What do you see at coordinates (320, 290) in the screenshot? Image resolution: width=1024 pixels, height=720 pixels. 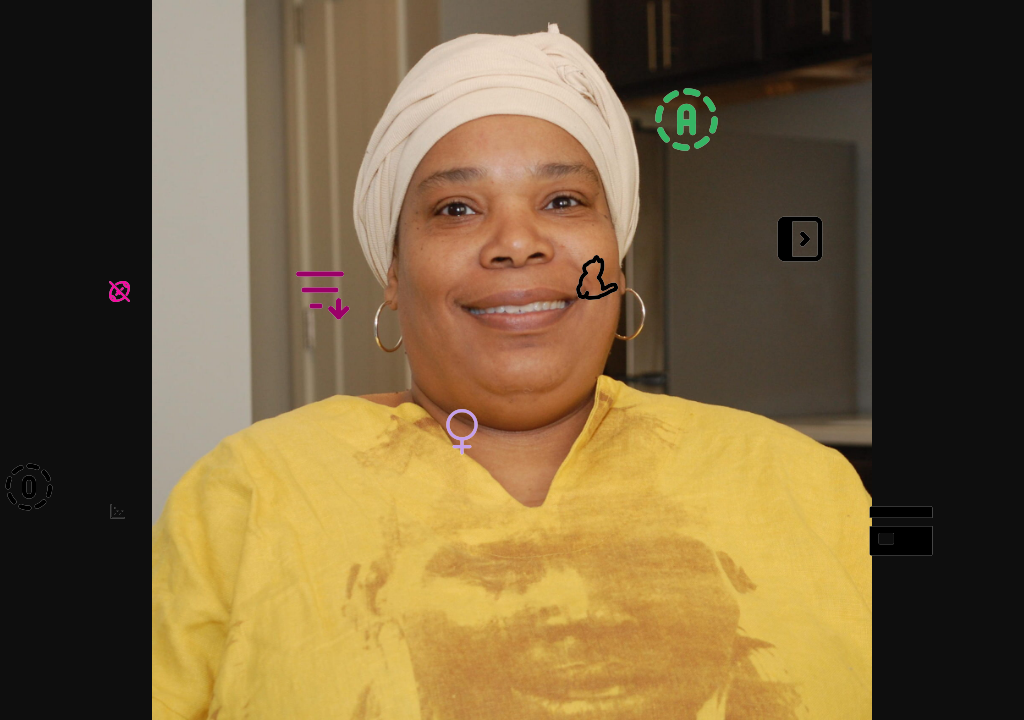 I see `sort or filter items in descending order` at bounding box center [320, 290].